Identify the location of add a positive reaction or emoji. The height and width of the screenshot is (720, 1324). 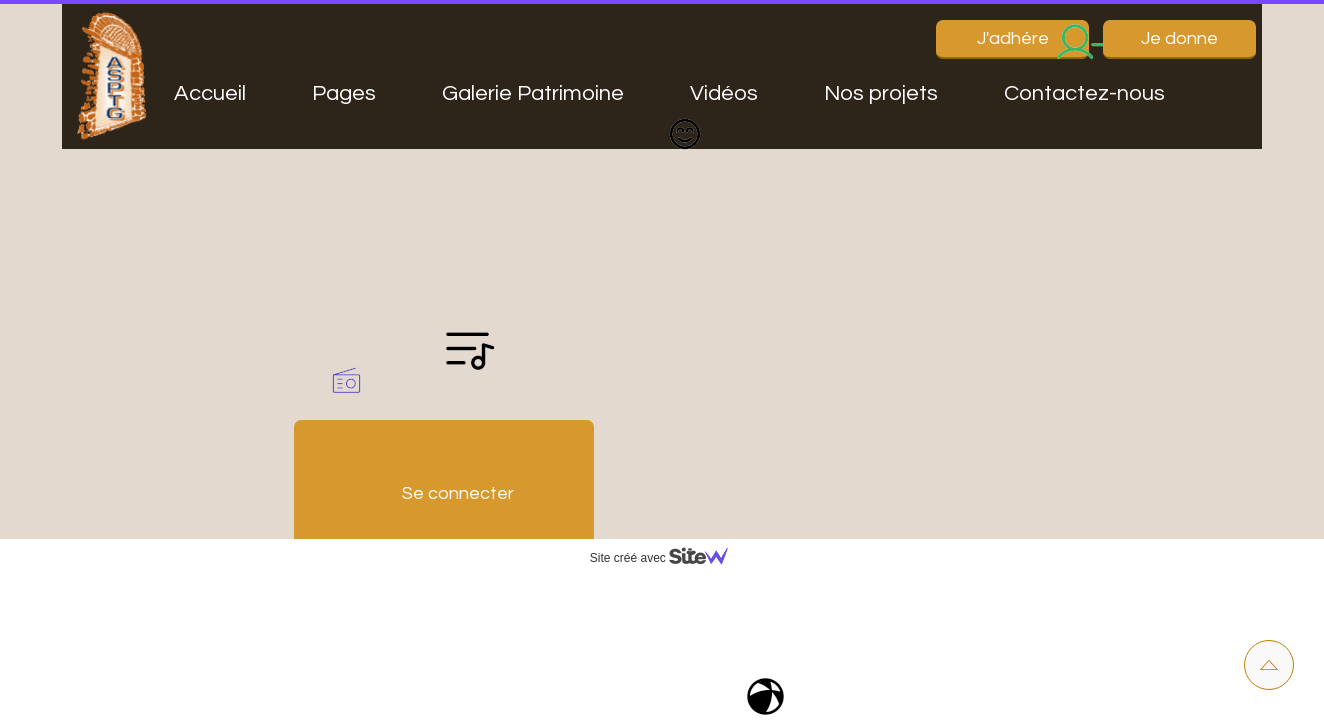
(685, 134).